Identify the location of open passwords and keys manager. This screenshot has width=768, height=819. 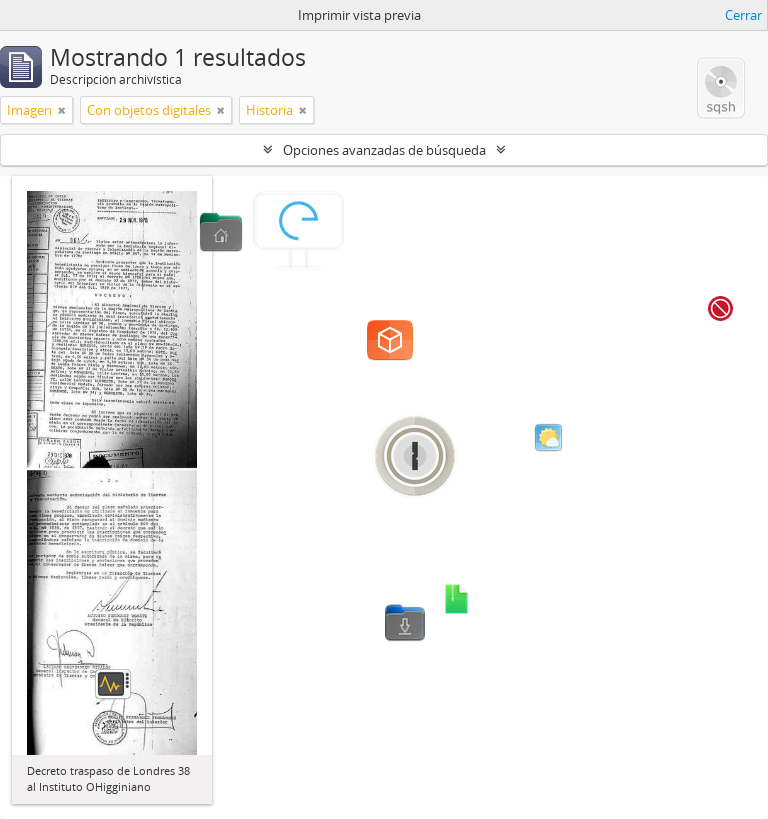
(415, 456).